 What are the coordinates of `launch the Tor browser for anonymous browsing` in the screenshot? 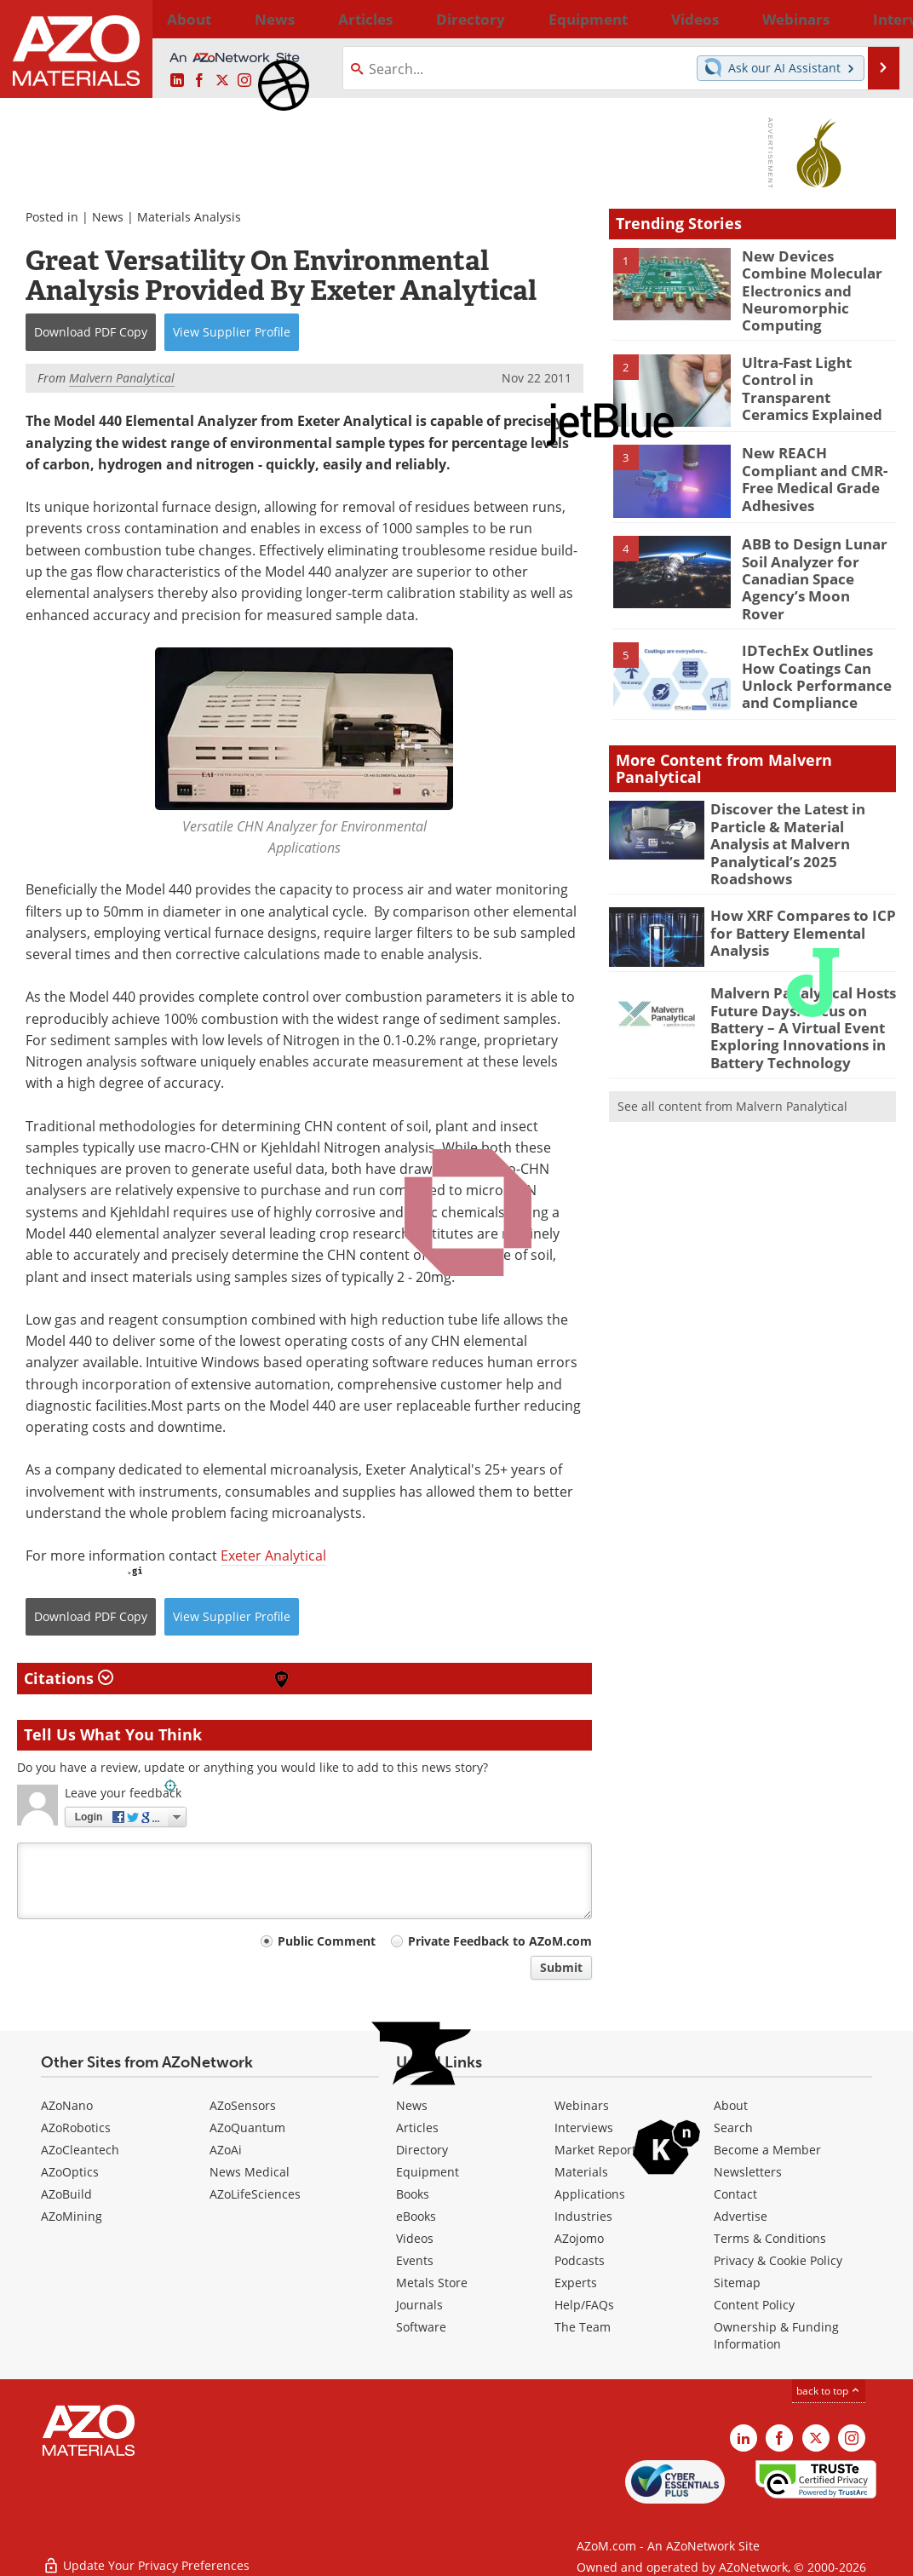 It's located at (818, 152).